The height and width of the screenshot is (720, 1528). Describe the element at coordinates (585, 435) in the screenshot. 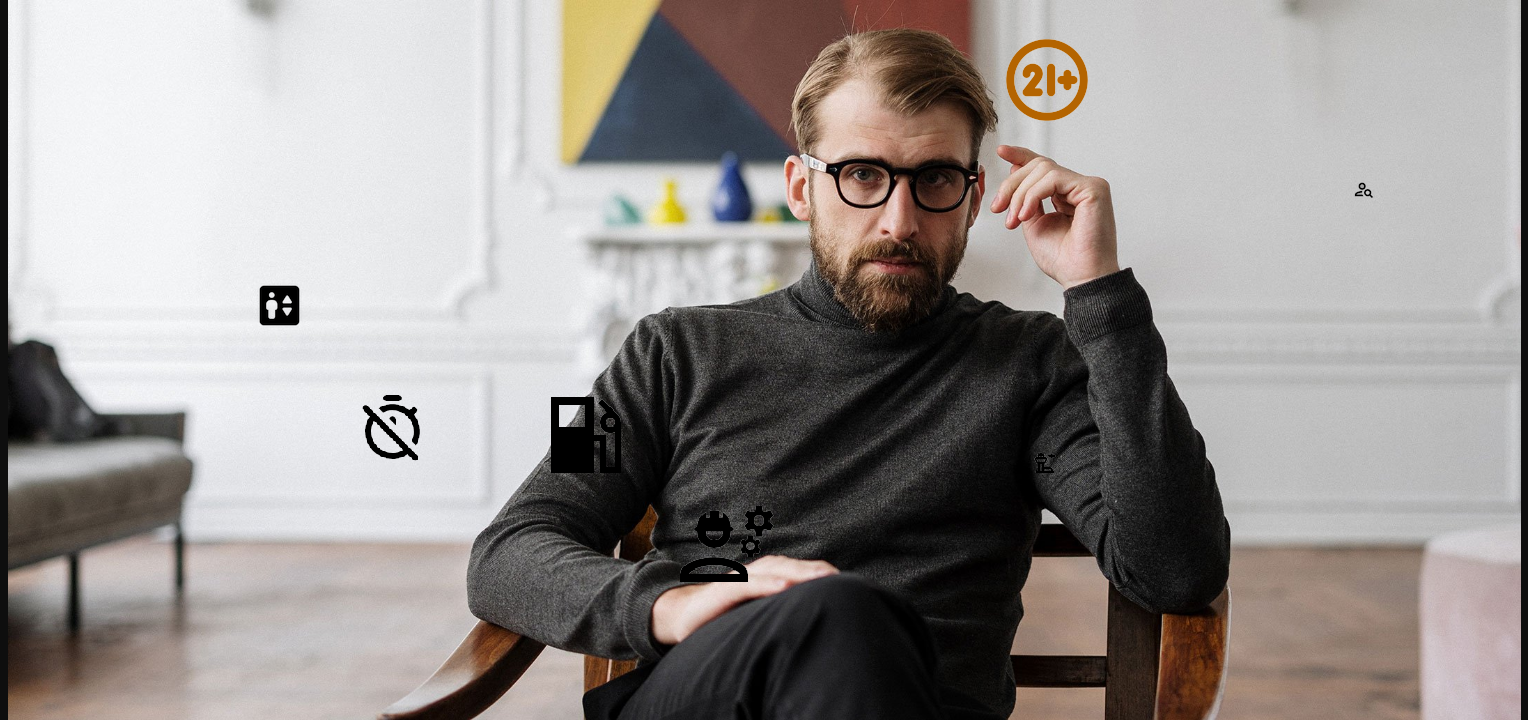

I see `find nearby gas stations` at that location.